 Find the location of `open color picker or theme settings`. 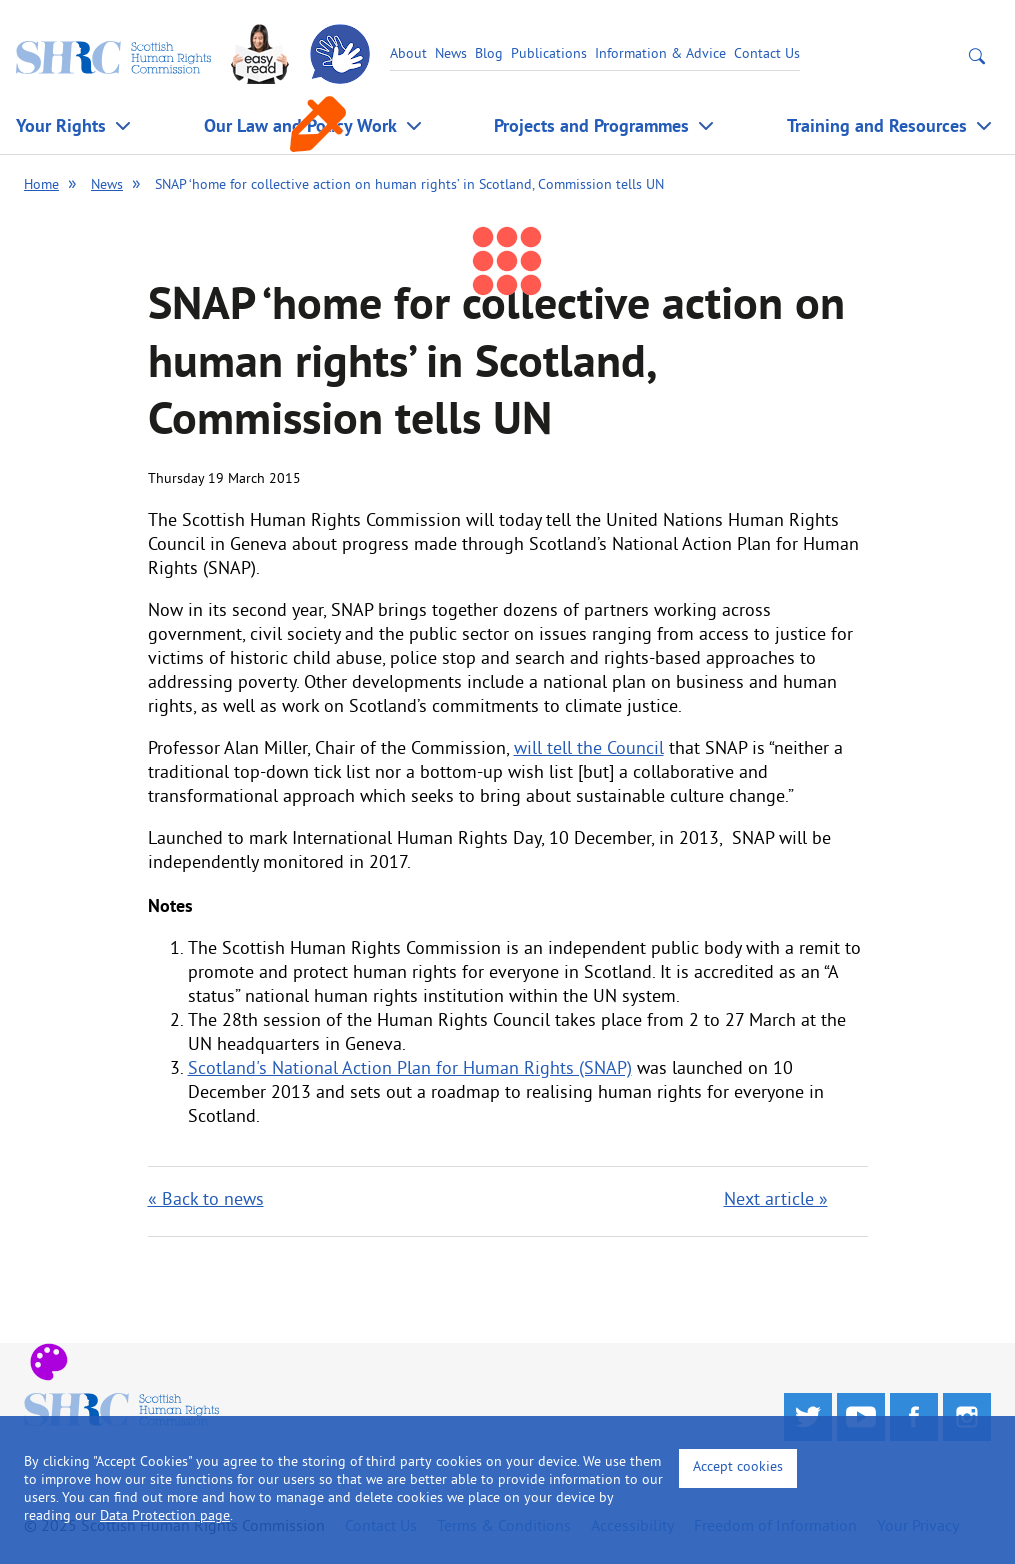

open color picker or theme settings is located at coordinates (49, 1362).